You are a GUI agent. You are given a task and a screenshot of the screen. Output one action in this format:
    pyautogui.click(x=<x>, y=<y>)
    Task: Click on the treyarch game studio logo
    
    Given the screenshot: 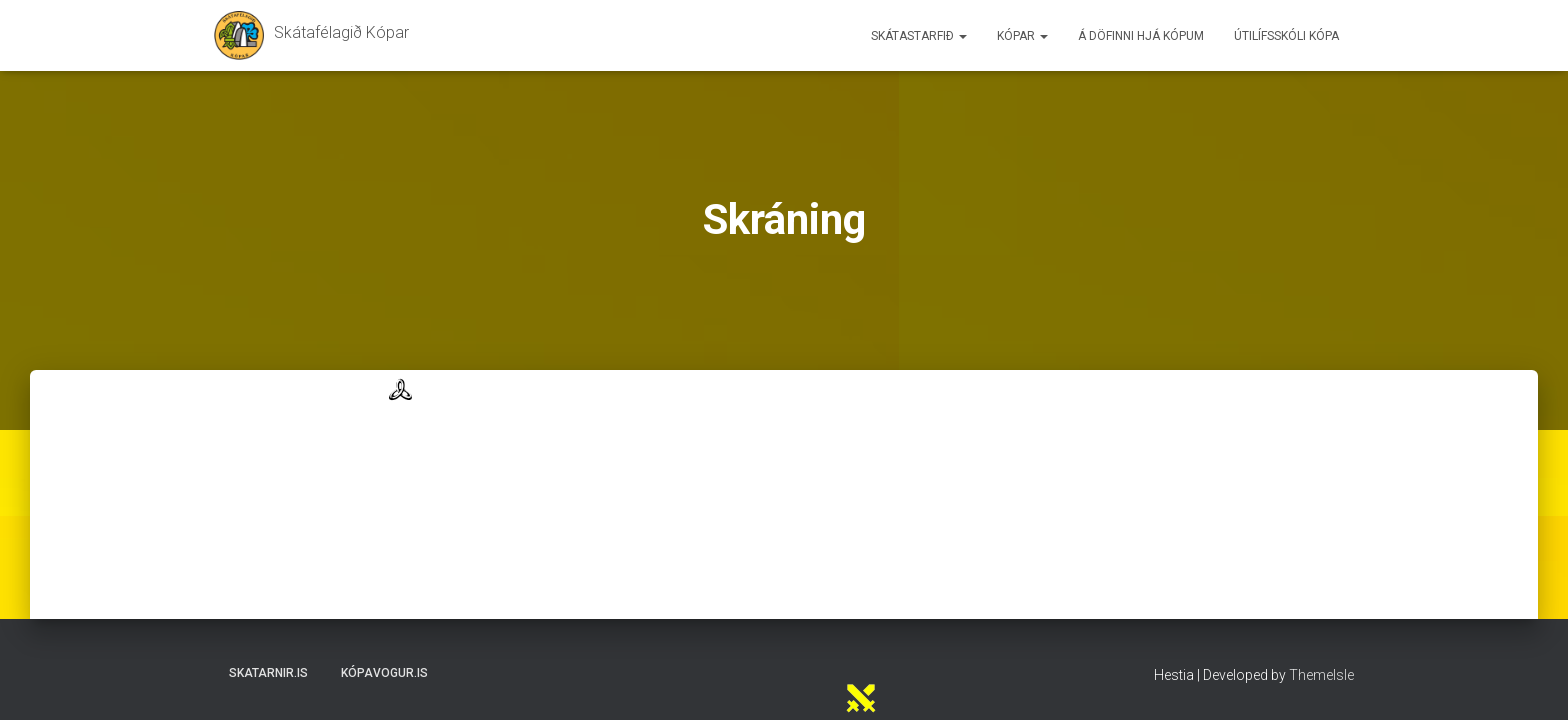 What is the action you would take?
    pyautogui.click(x=400, y=389)
    